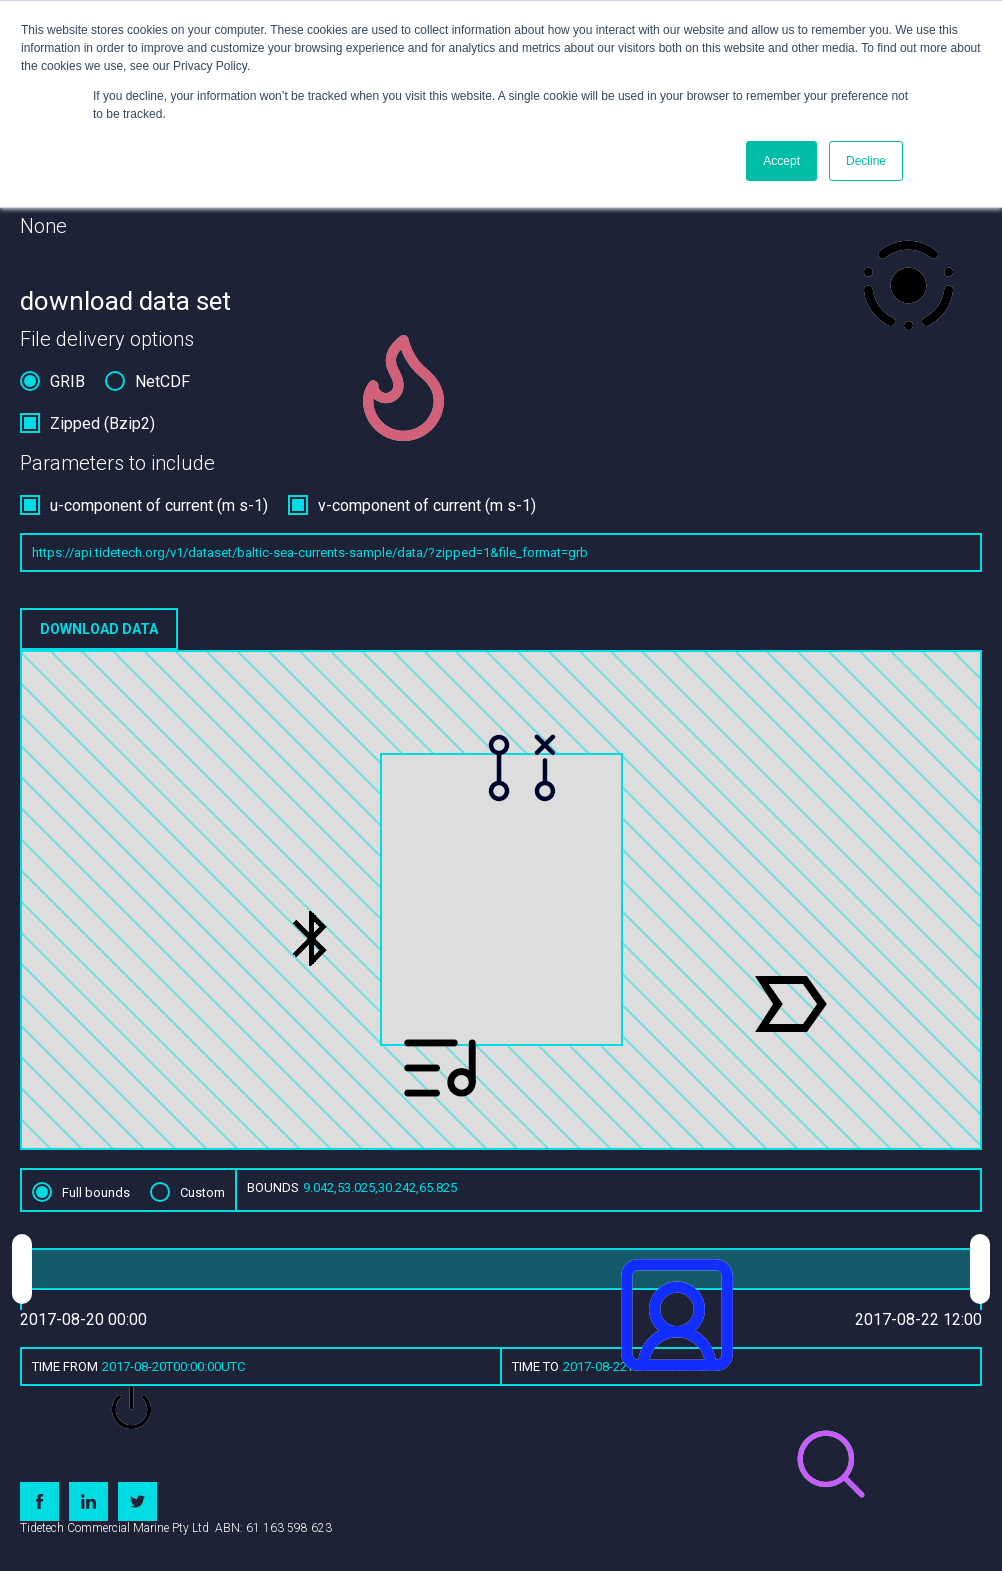 This screenshot has width=1002, height=1571. Describe the element at coordinates (403, 385) in the screenshot. I see `indicates trending or hot content` at that location.